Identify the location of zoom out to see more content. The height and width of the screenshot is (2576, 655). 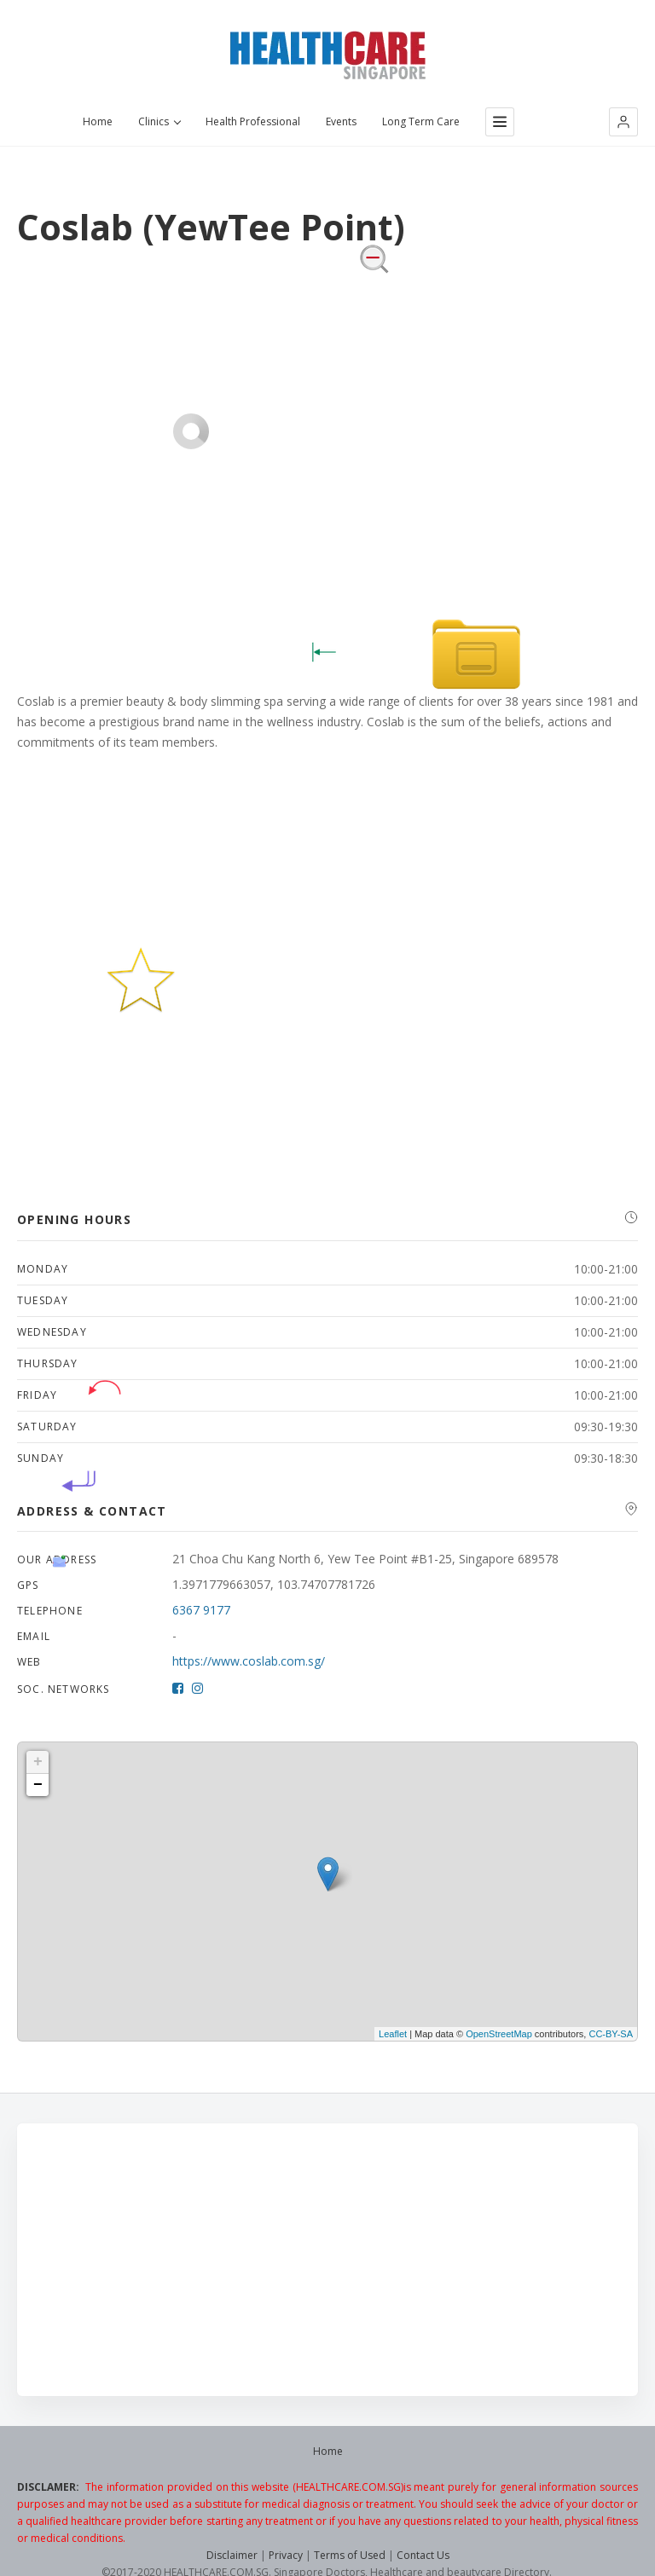
(374, 259).